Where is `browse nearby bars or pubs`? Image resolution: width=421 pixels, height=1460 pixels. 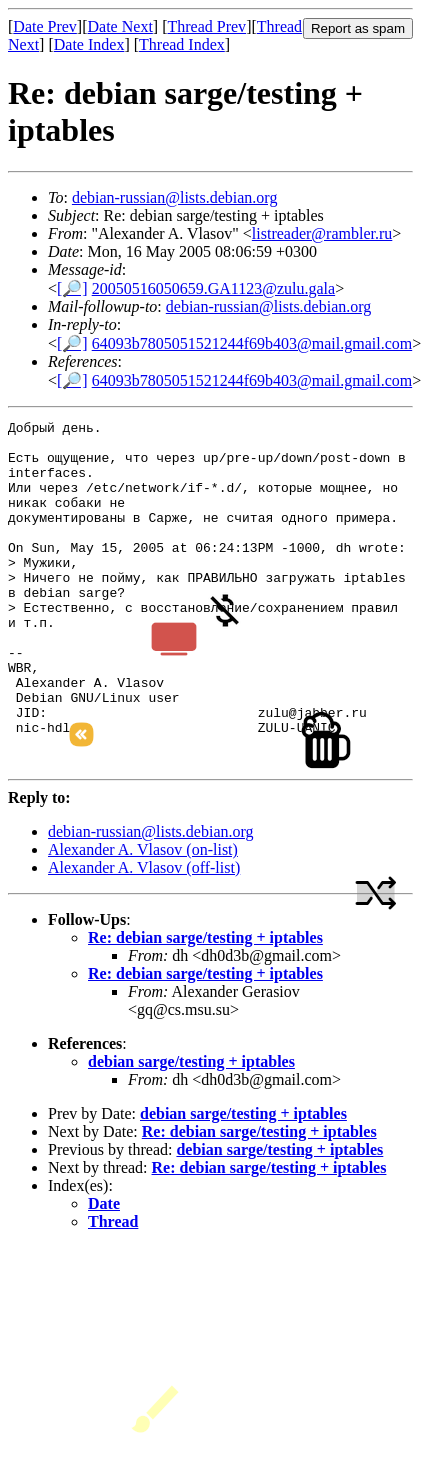 browse nearby bars or pubs is located at coordinates (326, 740).